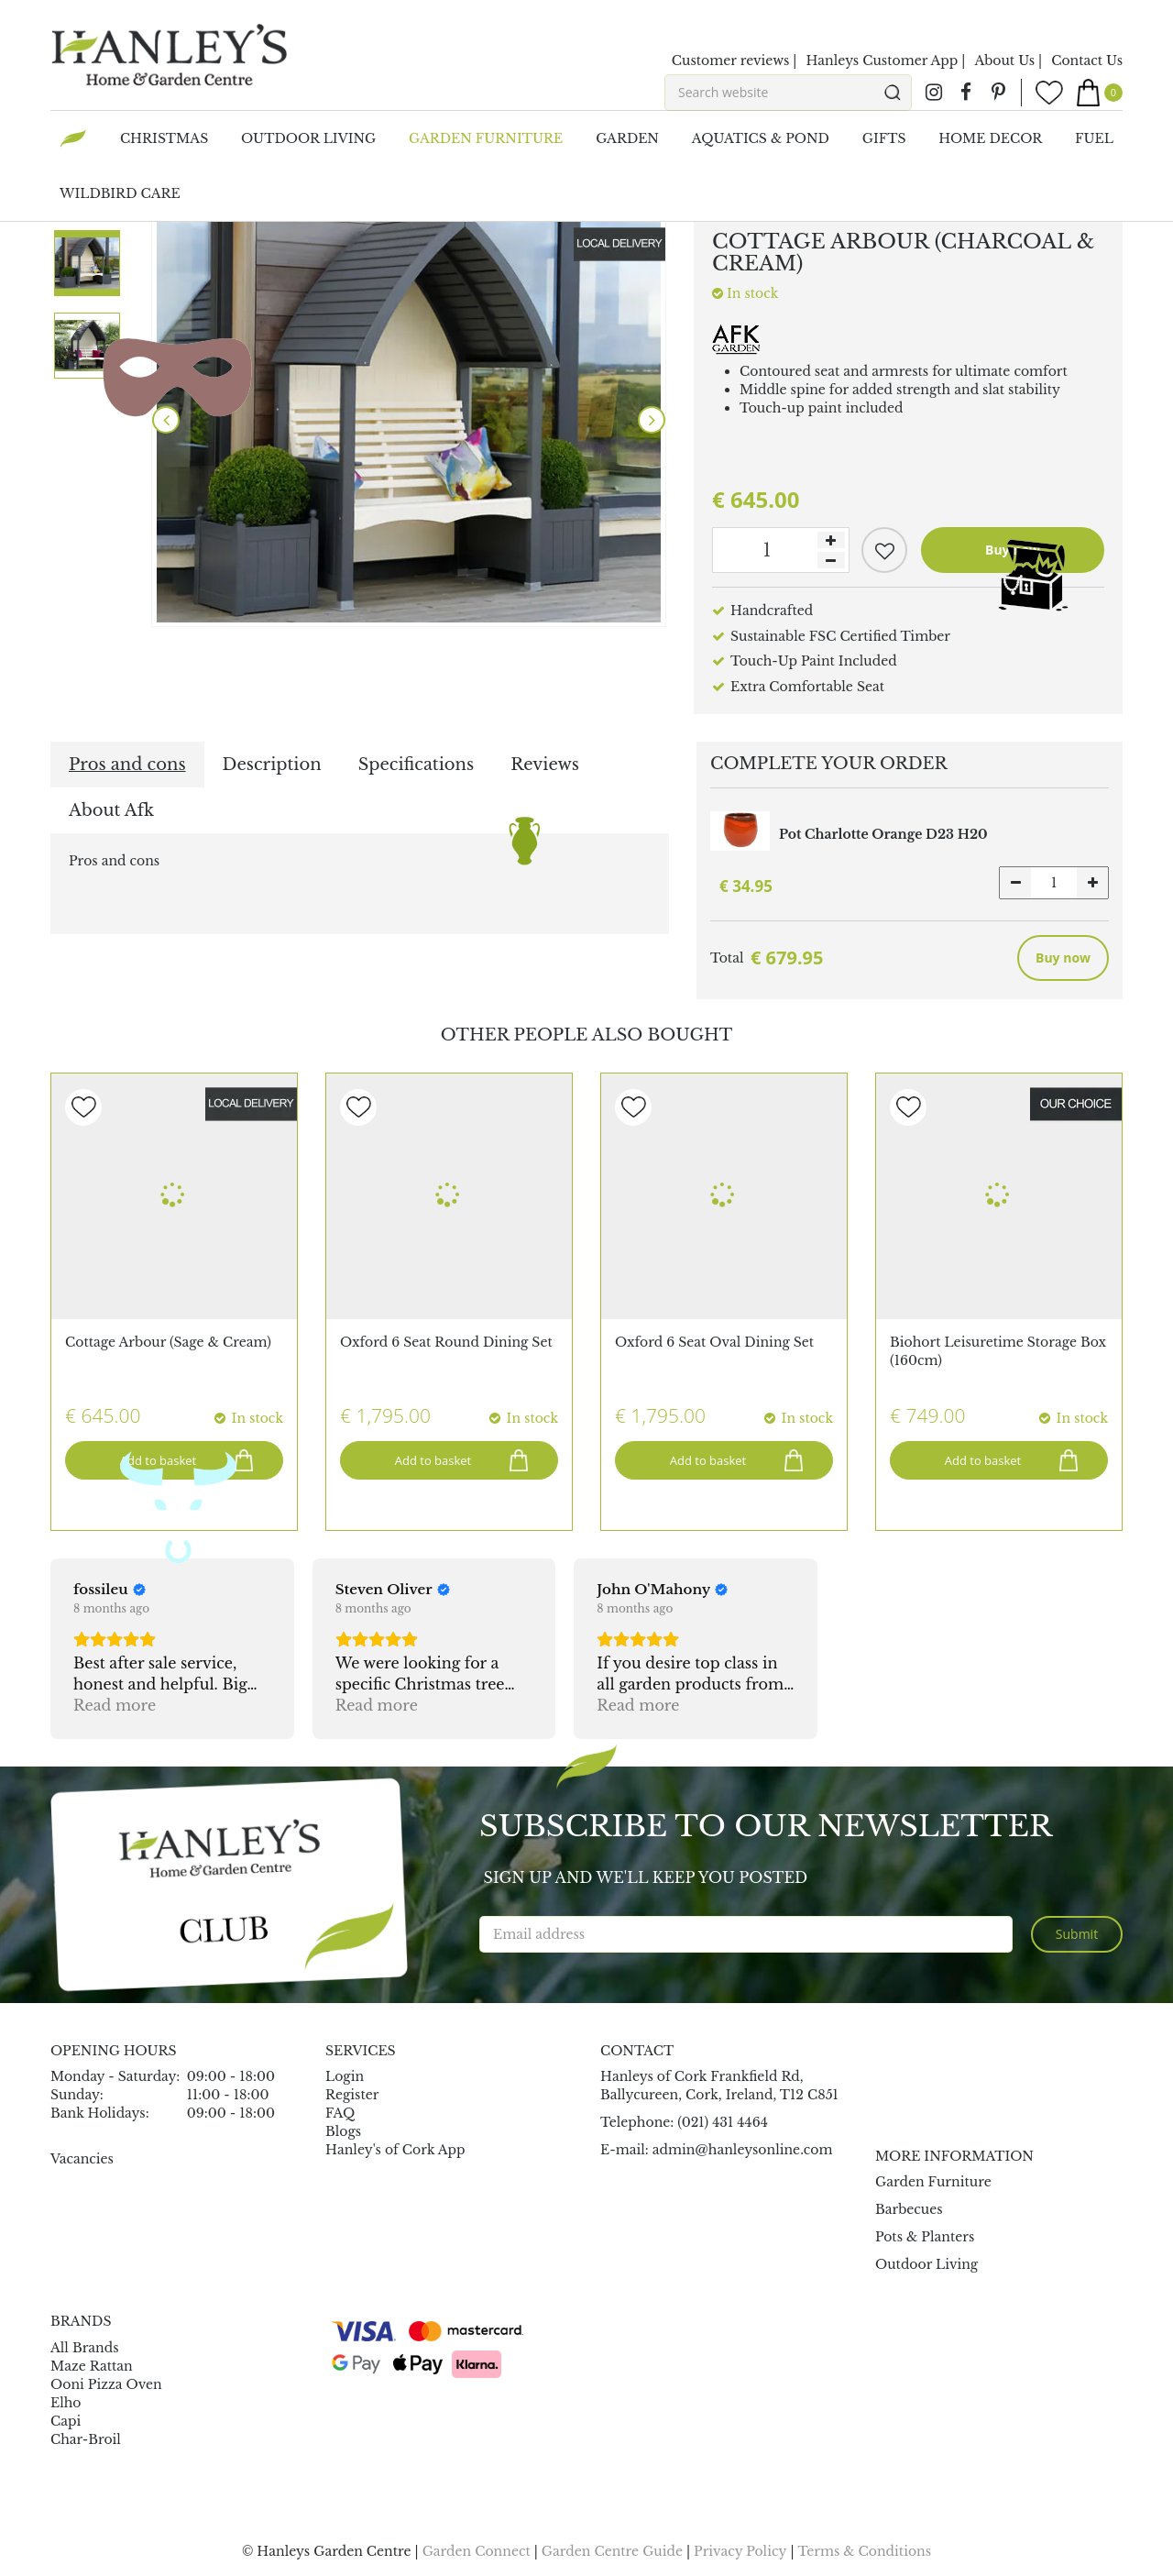 The height and width of the screenshot is (2576, 1173). Describe the element at coordinates (524, 841) in the screenshot. I see `browse ancient or historical artifacts` at that location.